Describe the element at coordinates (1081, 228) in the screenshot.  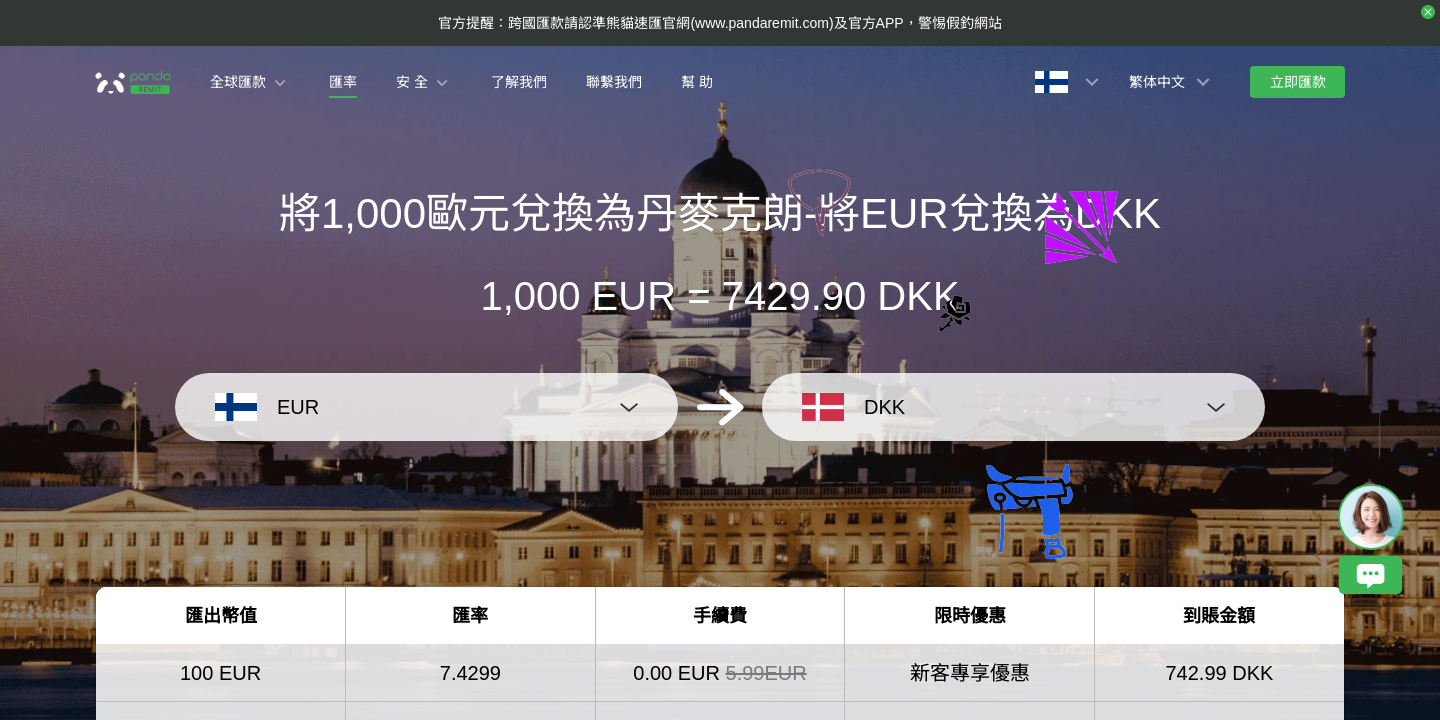
I see `activate piercing or armor-penetrating attack` at that location.